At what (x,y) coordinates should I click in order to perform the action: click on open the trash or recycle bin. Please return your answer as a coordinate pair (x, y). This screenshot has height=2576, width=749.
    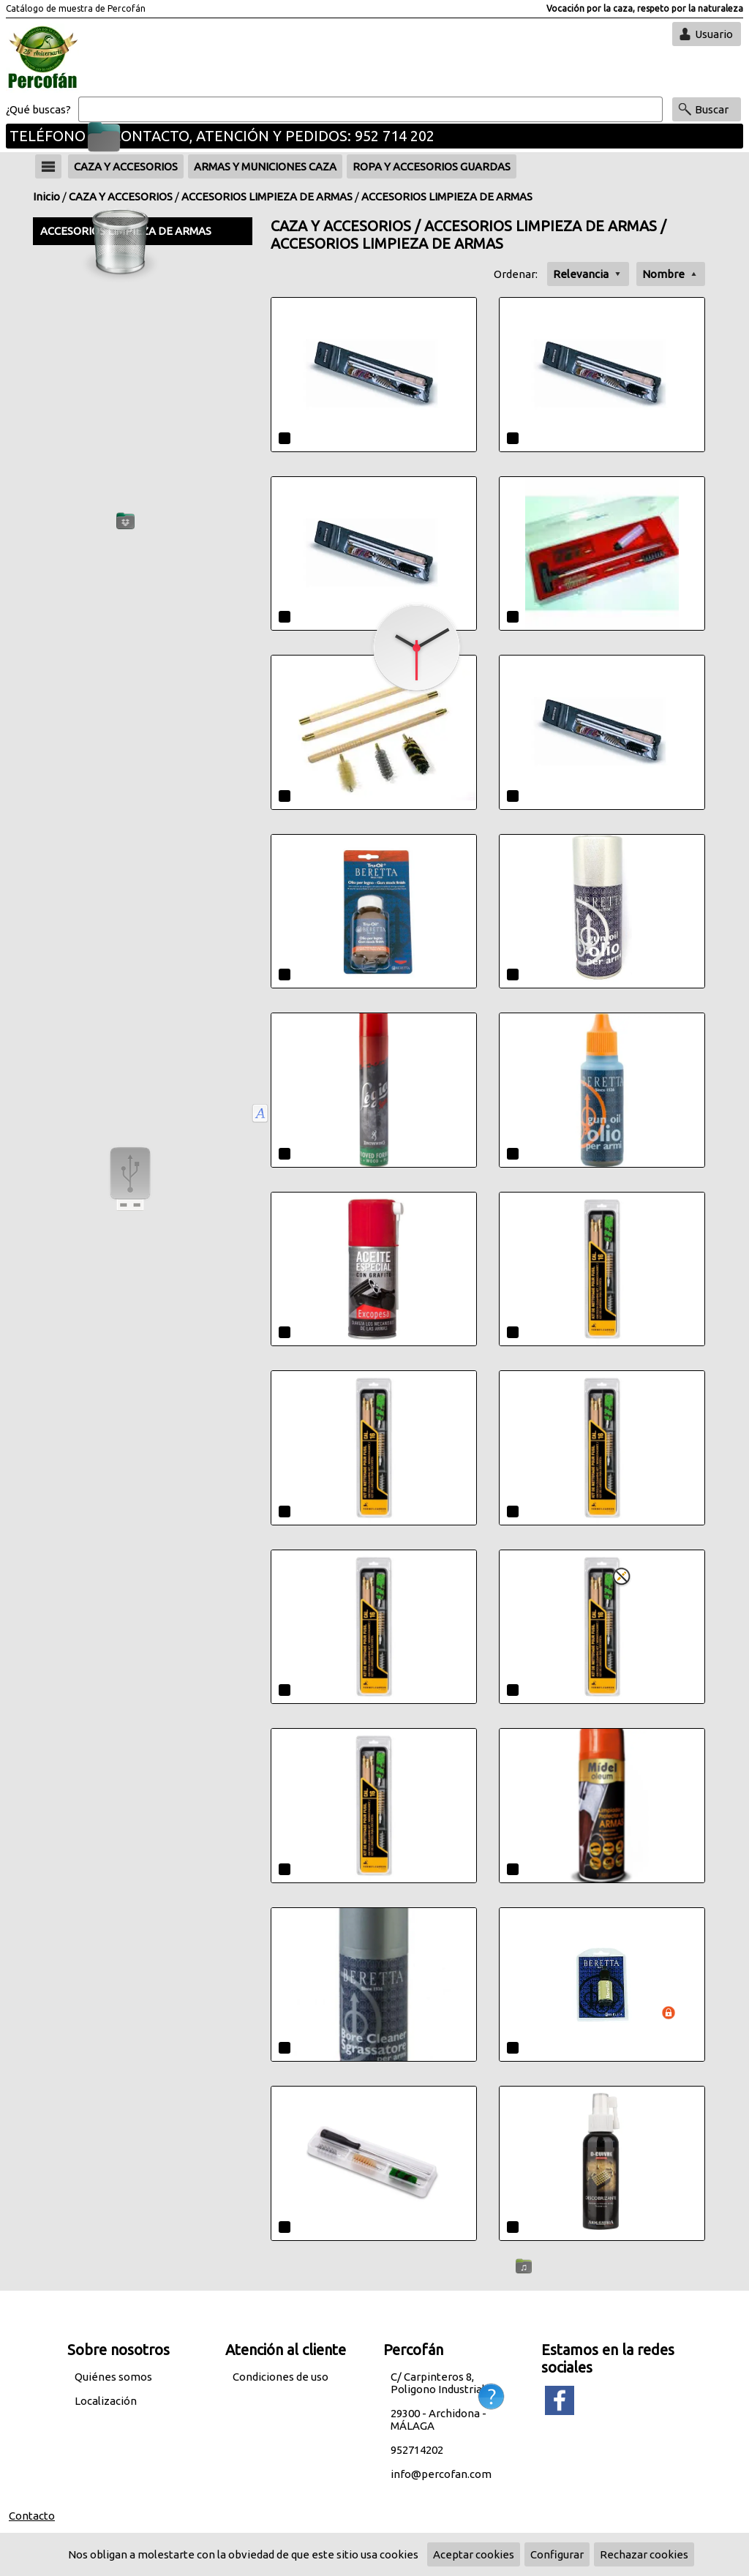
    Looking at the image, I should click on (119, 239).